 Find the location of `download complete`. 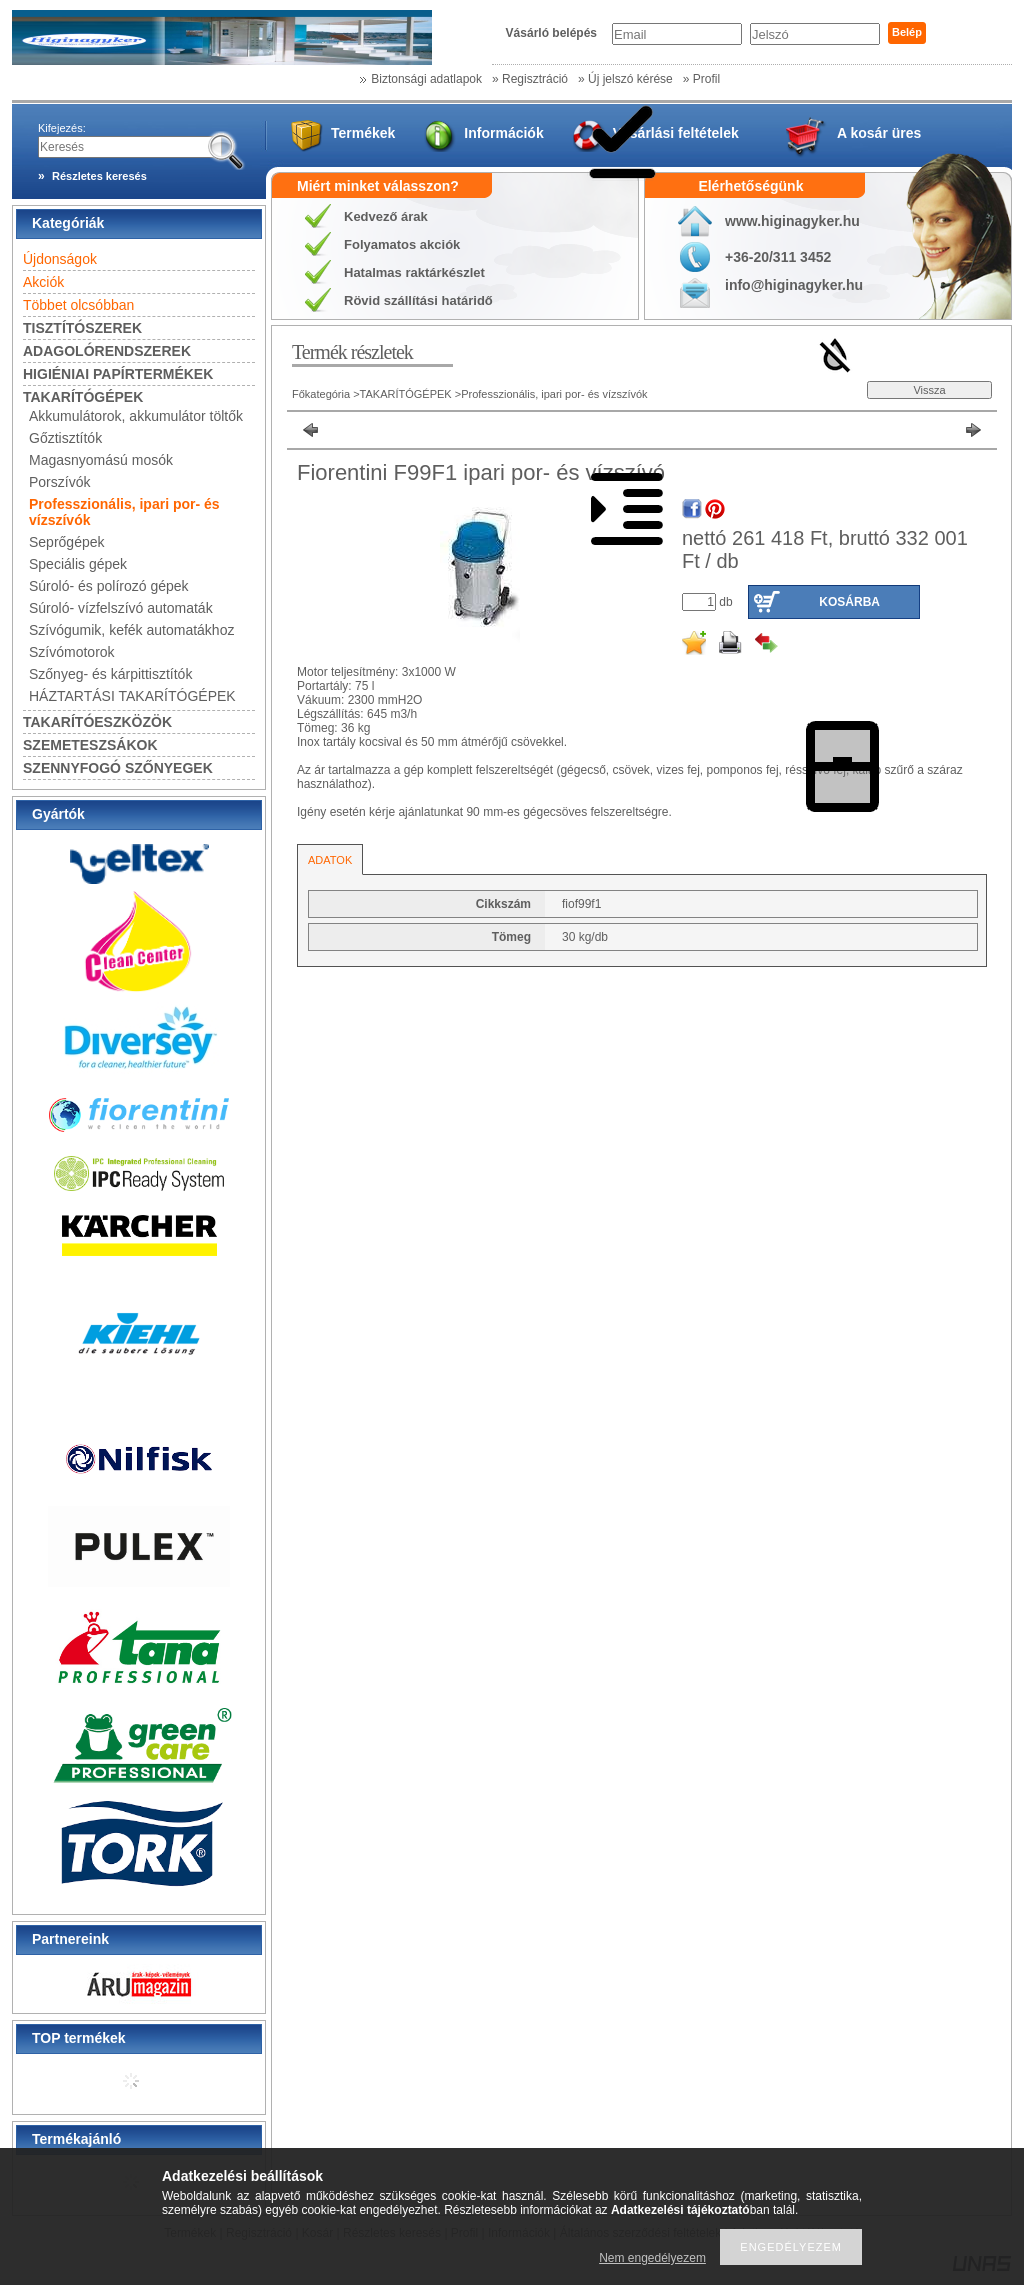

download complete is located at coordinates (622, 140).